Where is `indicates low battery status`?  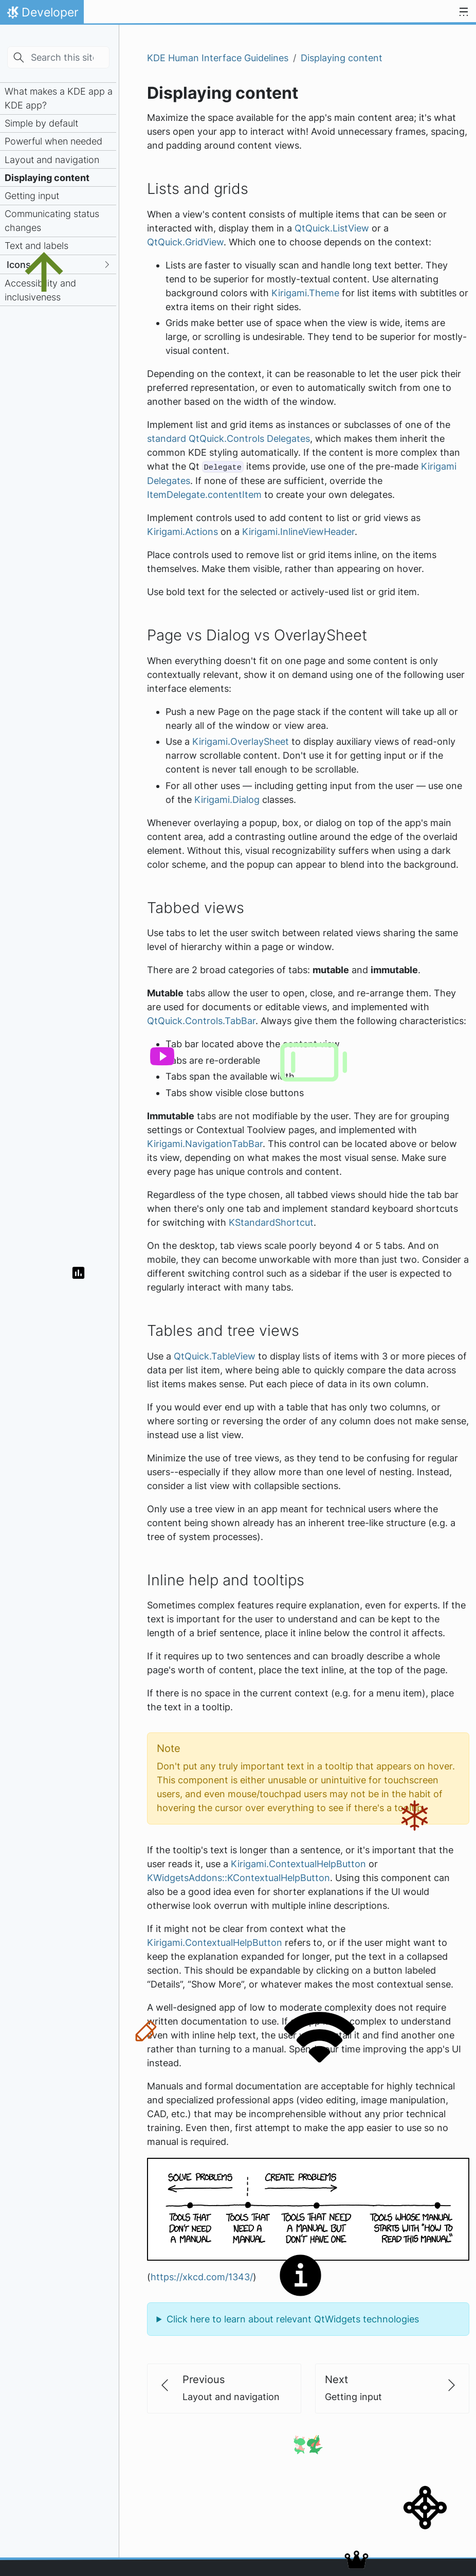
indicates low battery status is located at coordinates (313, 1062).